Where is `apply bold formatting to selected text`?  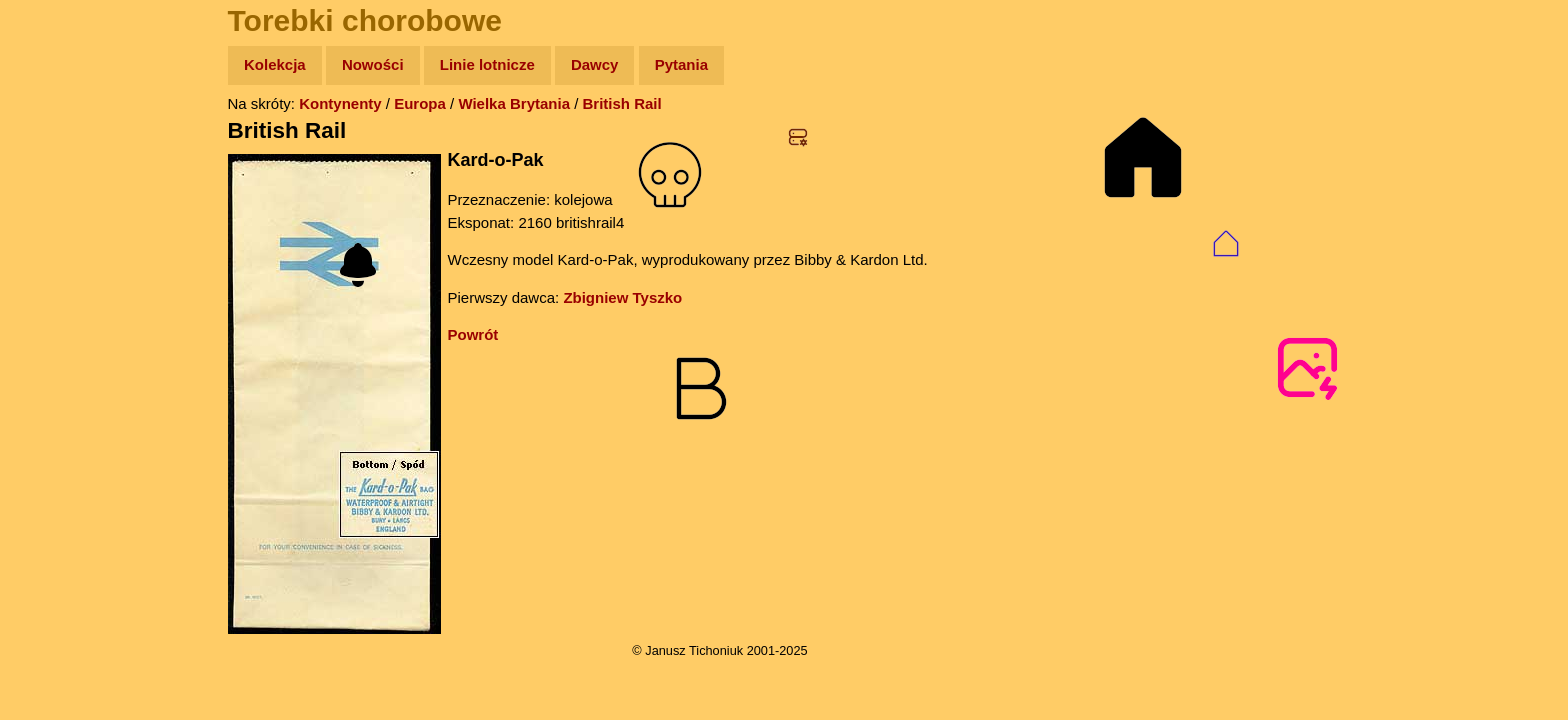 apply bold formatting to selected text is located at coordinates (697, 390).